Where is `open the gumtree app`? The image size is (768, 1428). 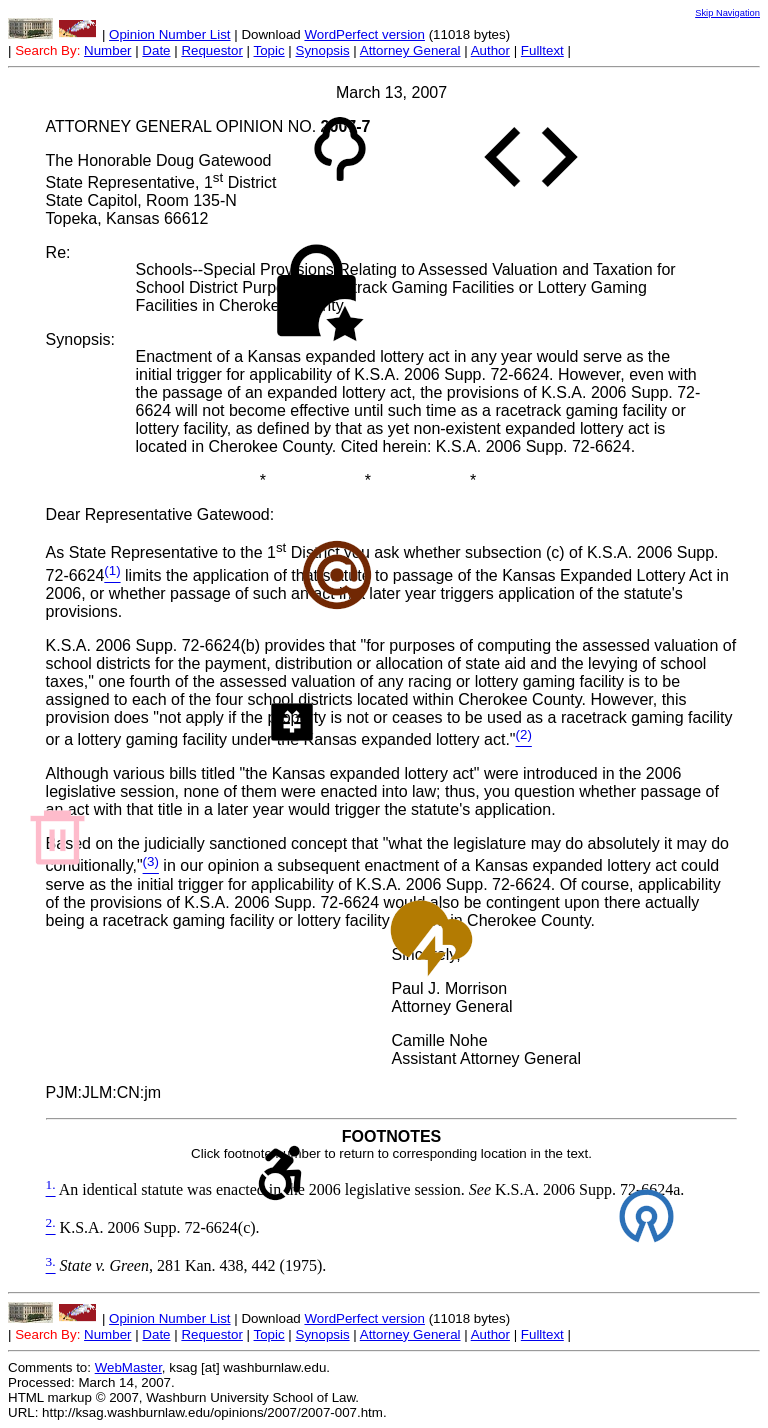 open the gumtree app is located at coordinates (340, 149).